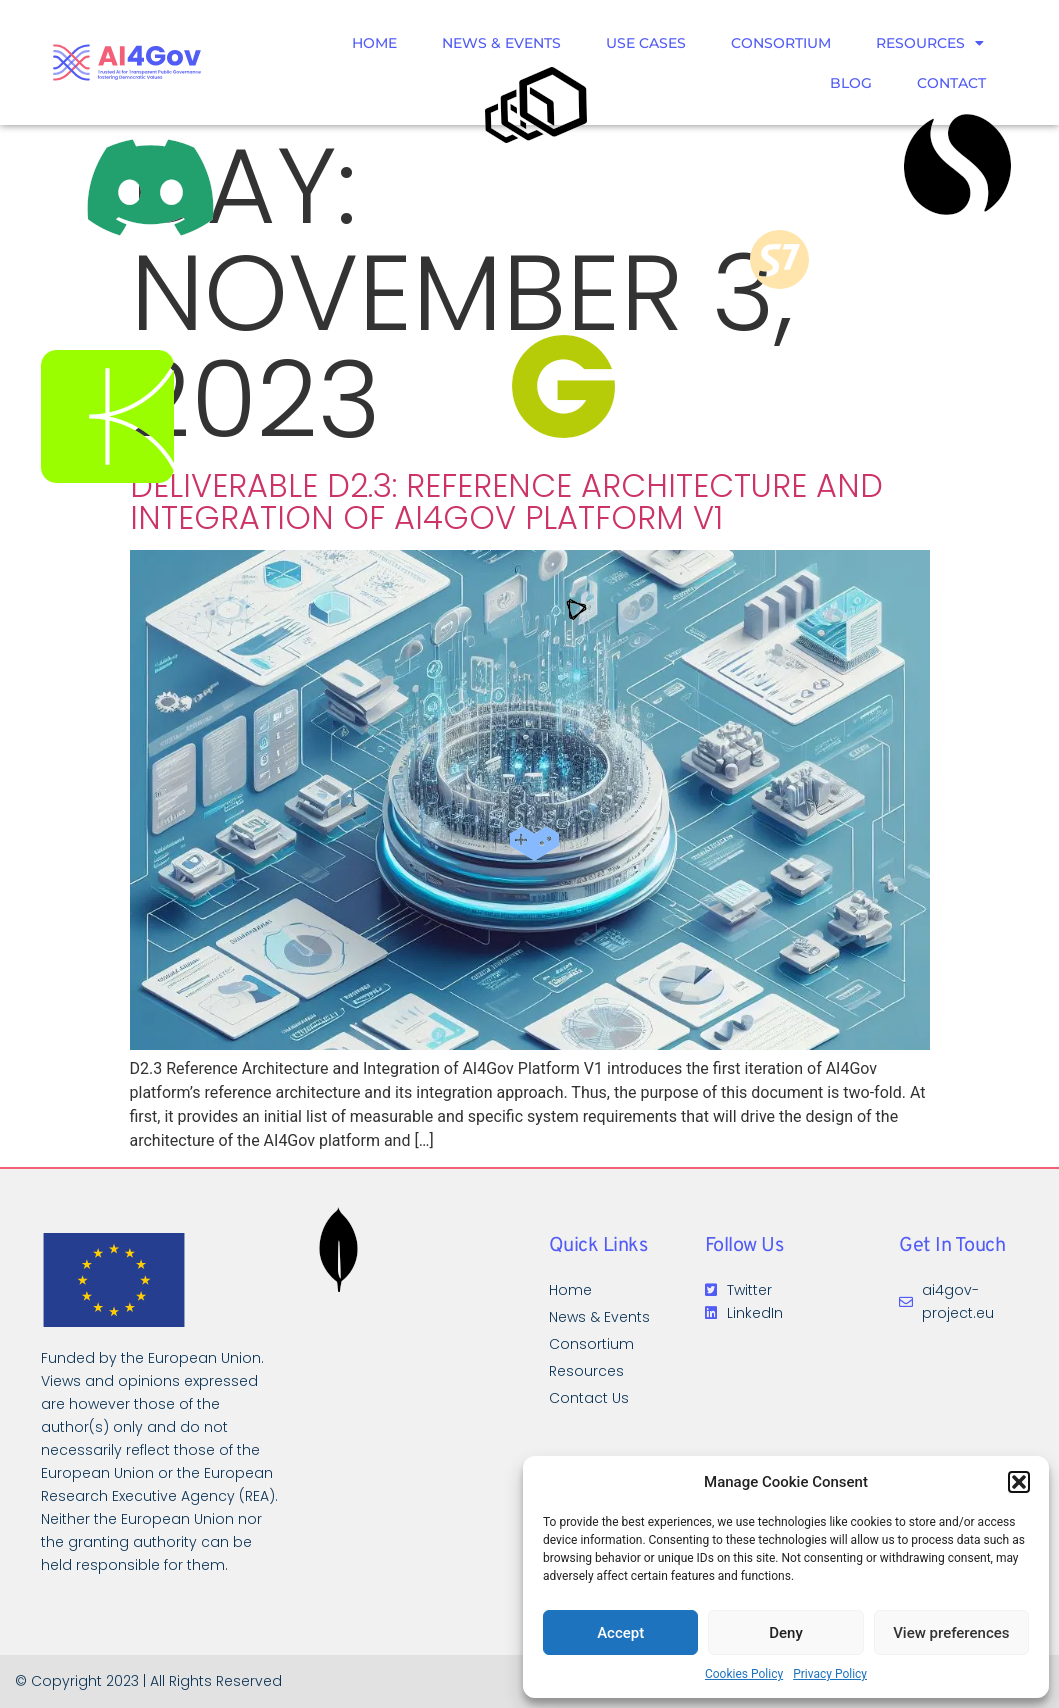 The width and height of the screenshot is (1059, 1708). I want to click on envoy proxy logo, so click(536, 105).